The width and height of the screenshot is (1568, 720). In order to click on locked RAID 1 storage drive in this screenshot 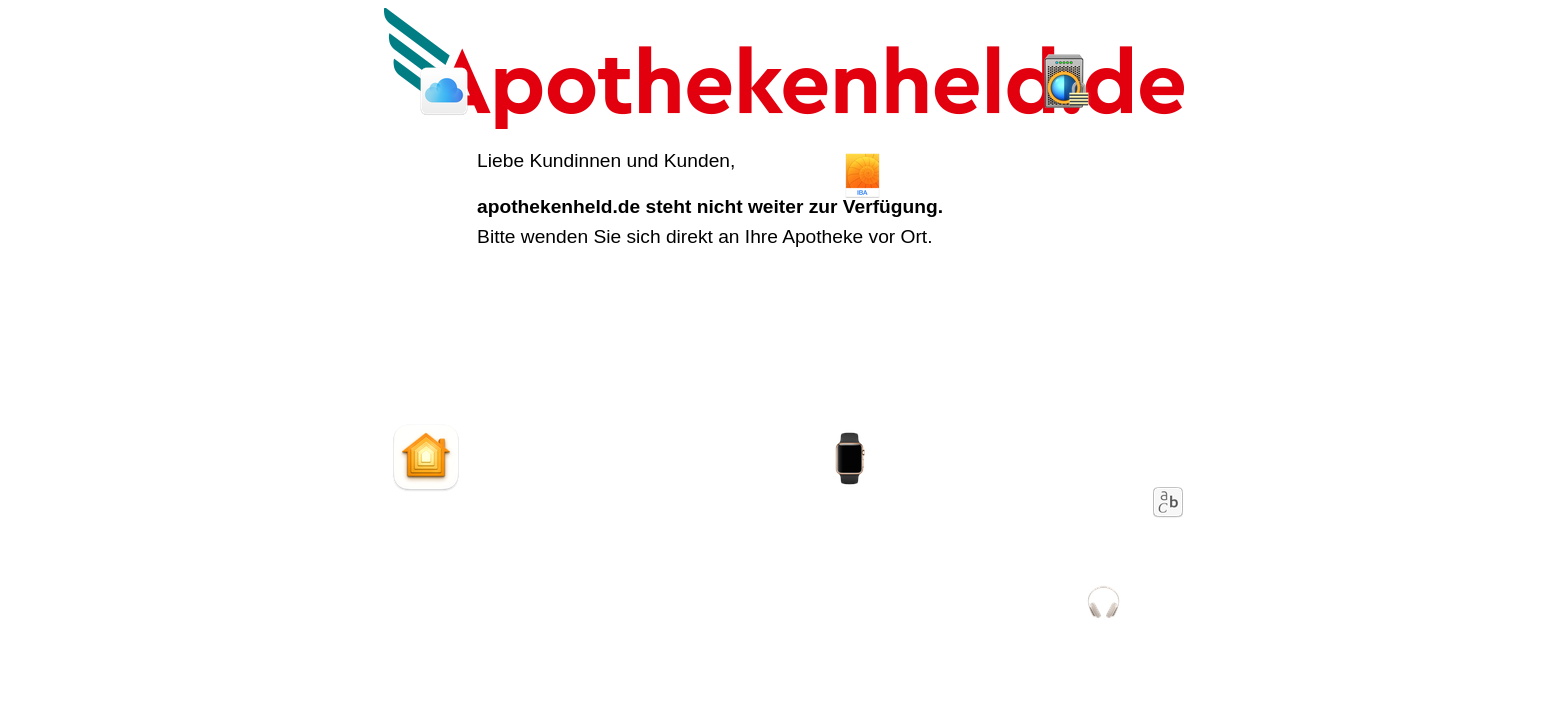, I will do `click(1064, 81)`.